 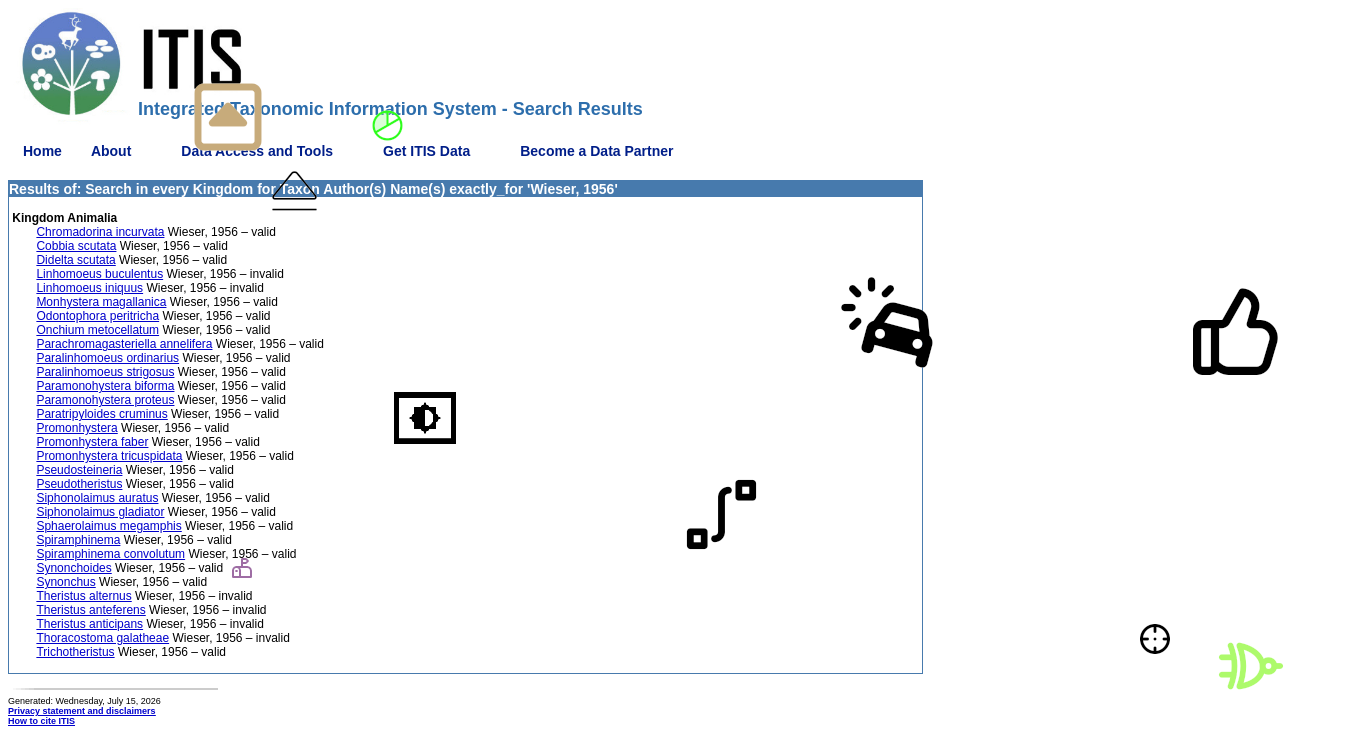 I want to click on focus or center the camera viewfinder, so click(x=1155, y=639).